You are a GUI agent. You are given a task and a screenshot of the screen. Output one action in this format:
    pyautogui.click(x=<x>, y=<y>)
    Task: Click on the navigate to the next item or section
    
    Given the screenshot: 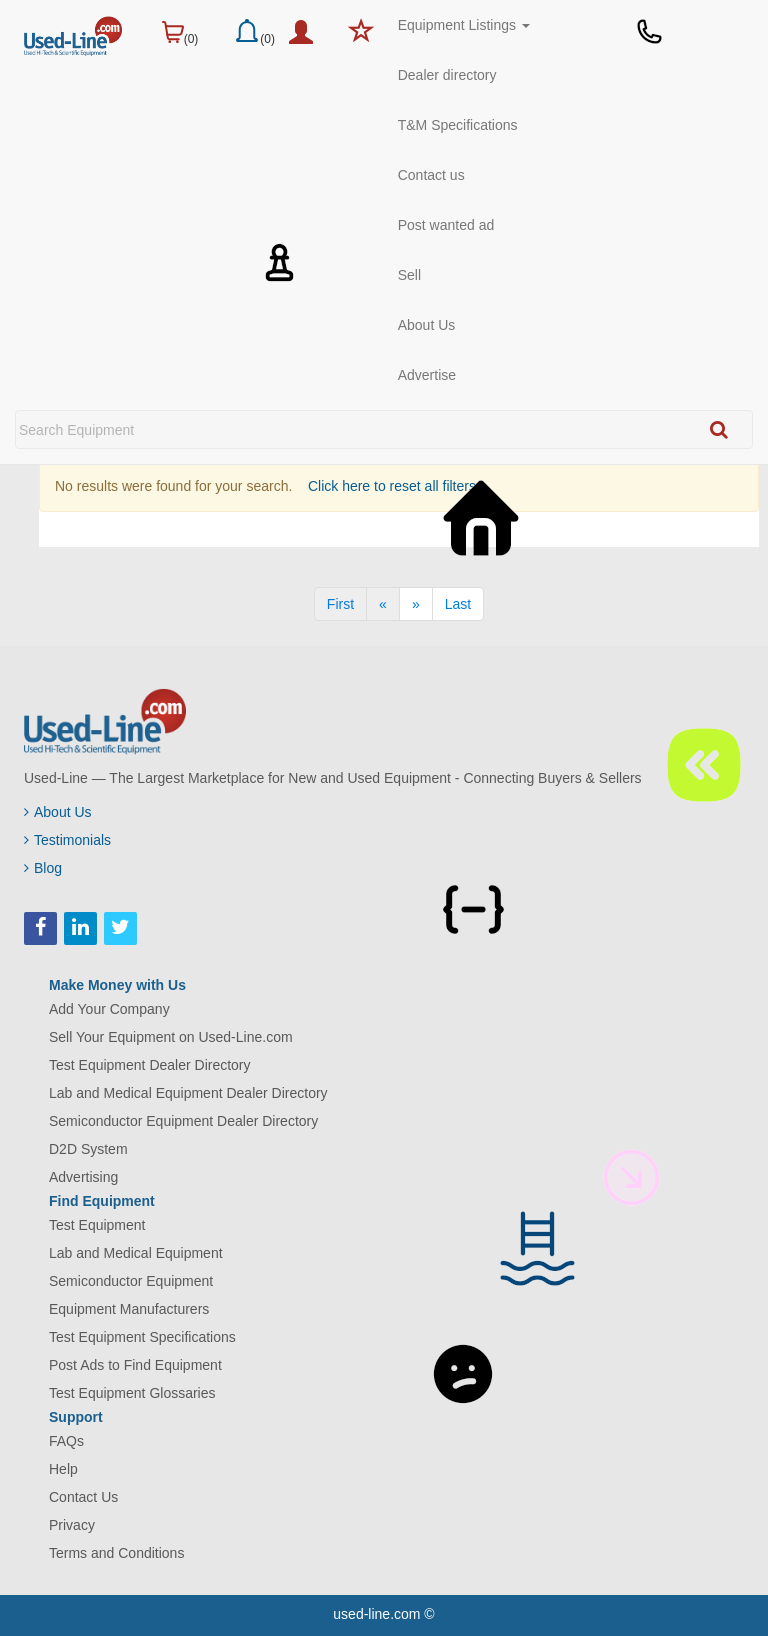 What is the action you would take?
    pyautogui.click(x=631, y=1177)
    